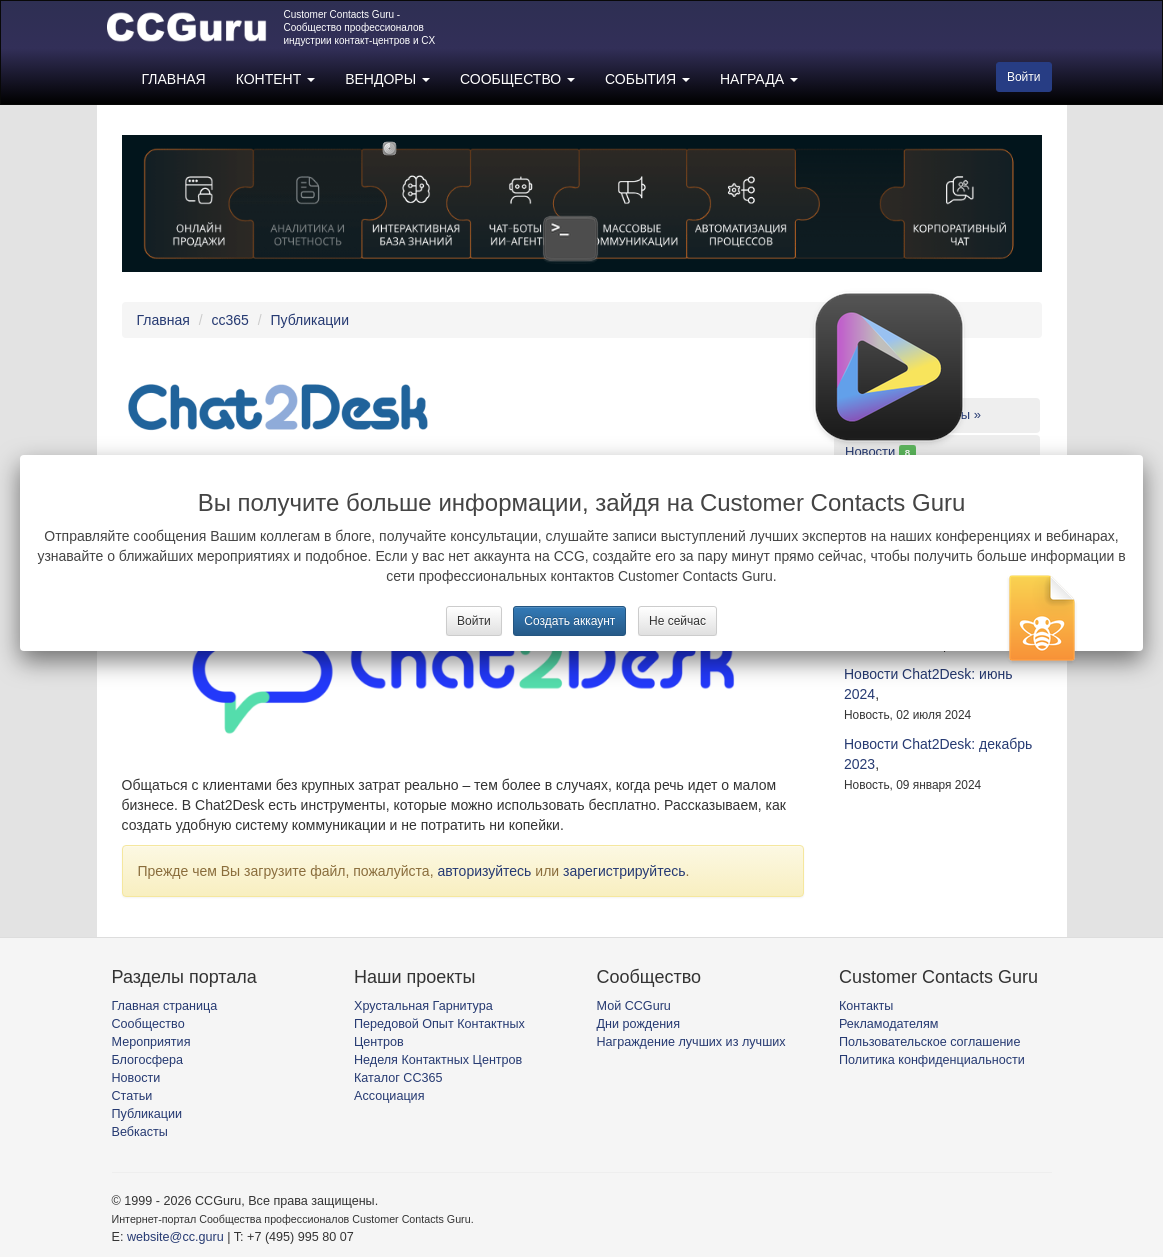  I want to click on open the terminal application, so click(570, 238).